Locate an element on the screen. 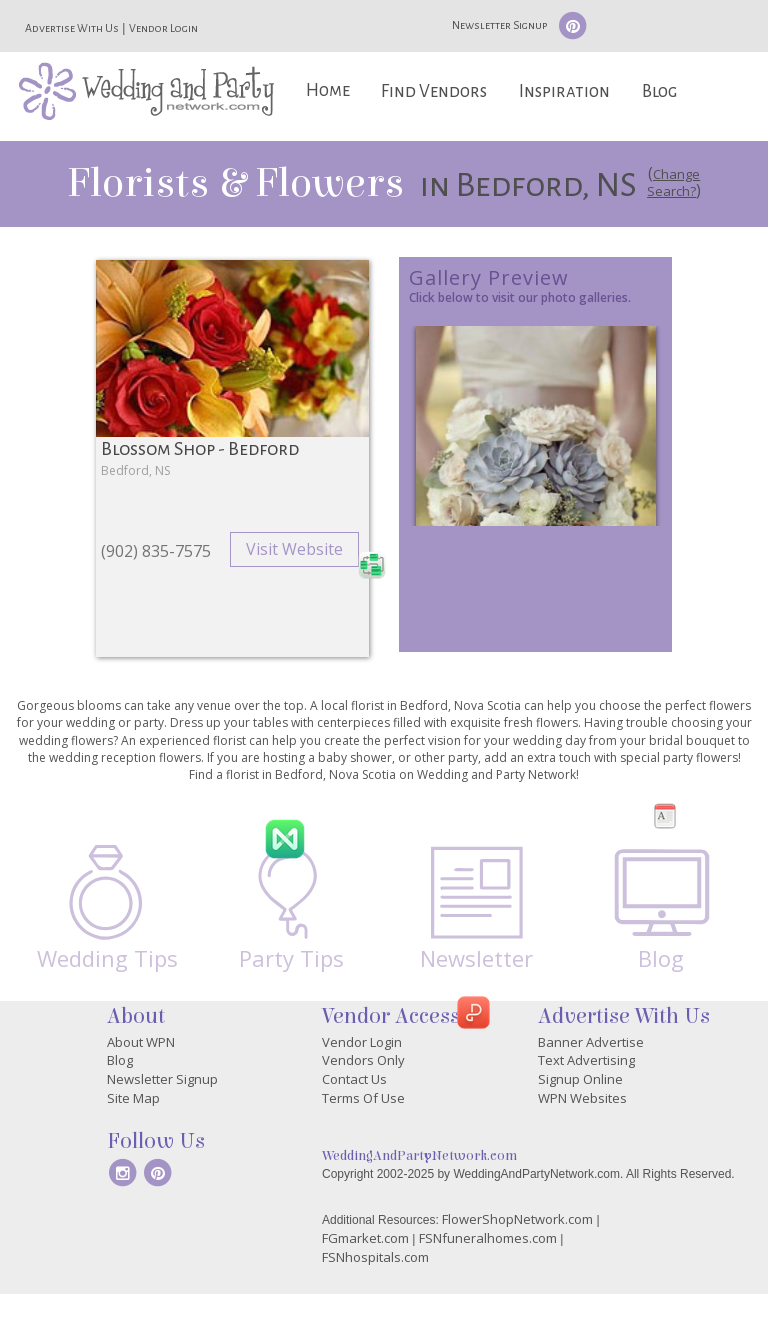 The image size is (768, 1344). open the gnome books e-reader application is located at coordinates (665, 816).